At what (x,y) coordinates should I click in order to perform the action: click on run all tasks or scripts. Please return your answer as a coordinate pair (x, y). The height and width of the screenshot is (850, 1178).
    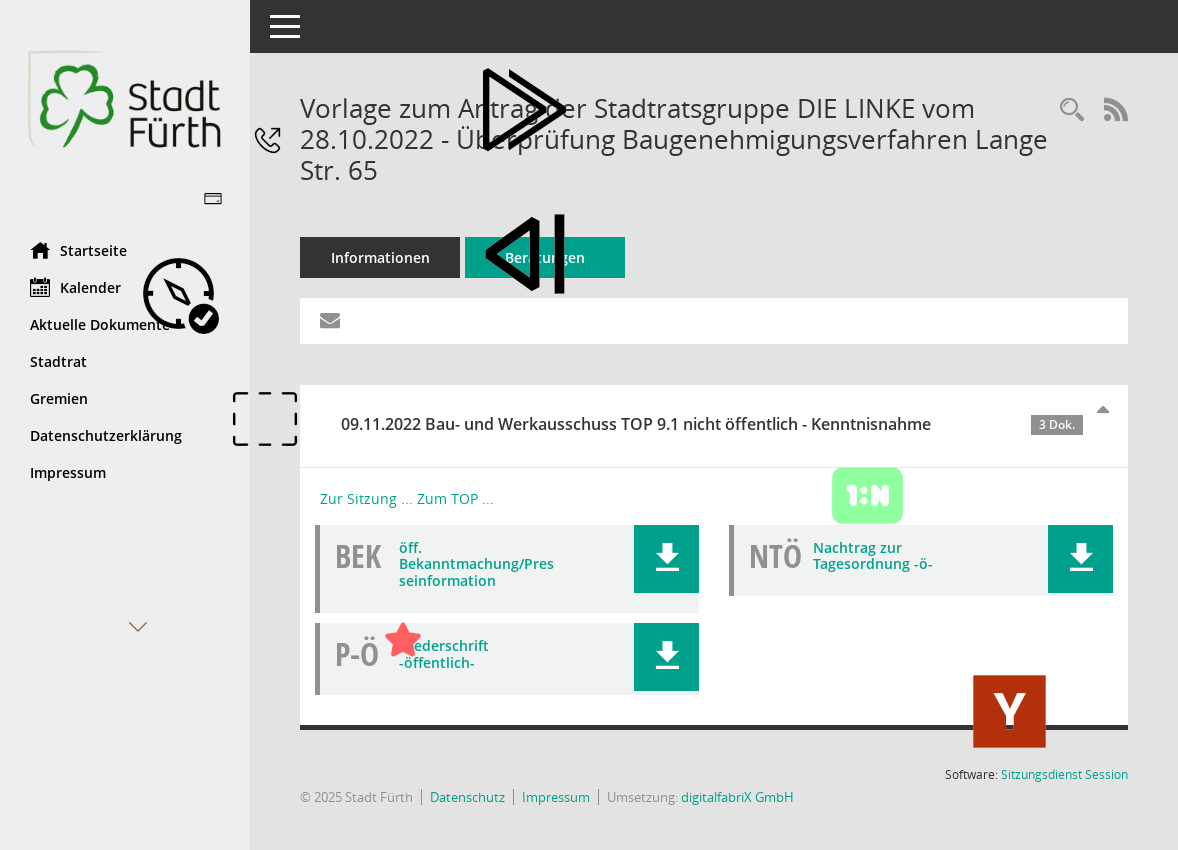
    Looking at the image, I should click on (522, 107).